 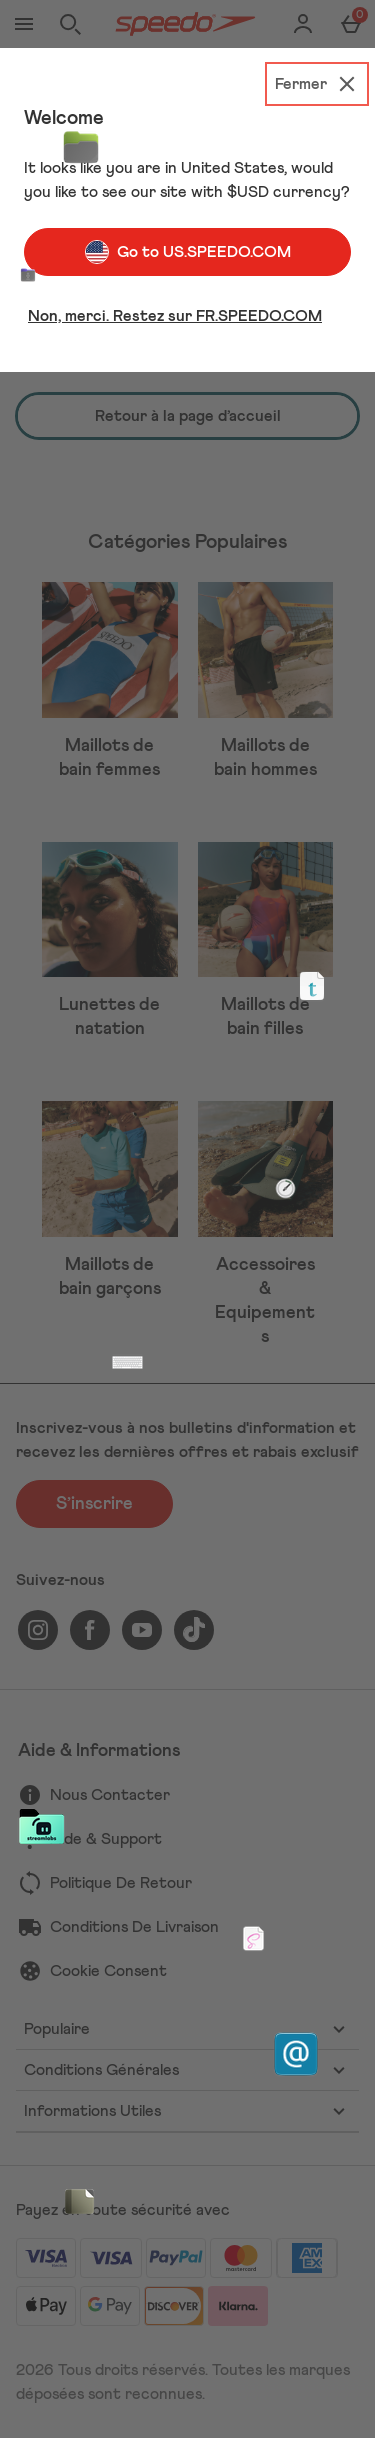 I want to click on change desktop wallpaper settings, so click(x=79, y=2200).